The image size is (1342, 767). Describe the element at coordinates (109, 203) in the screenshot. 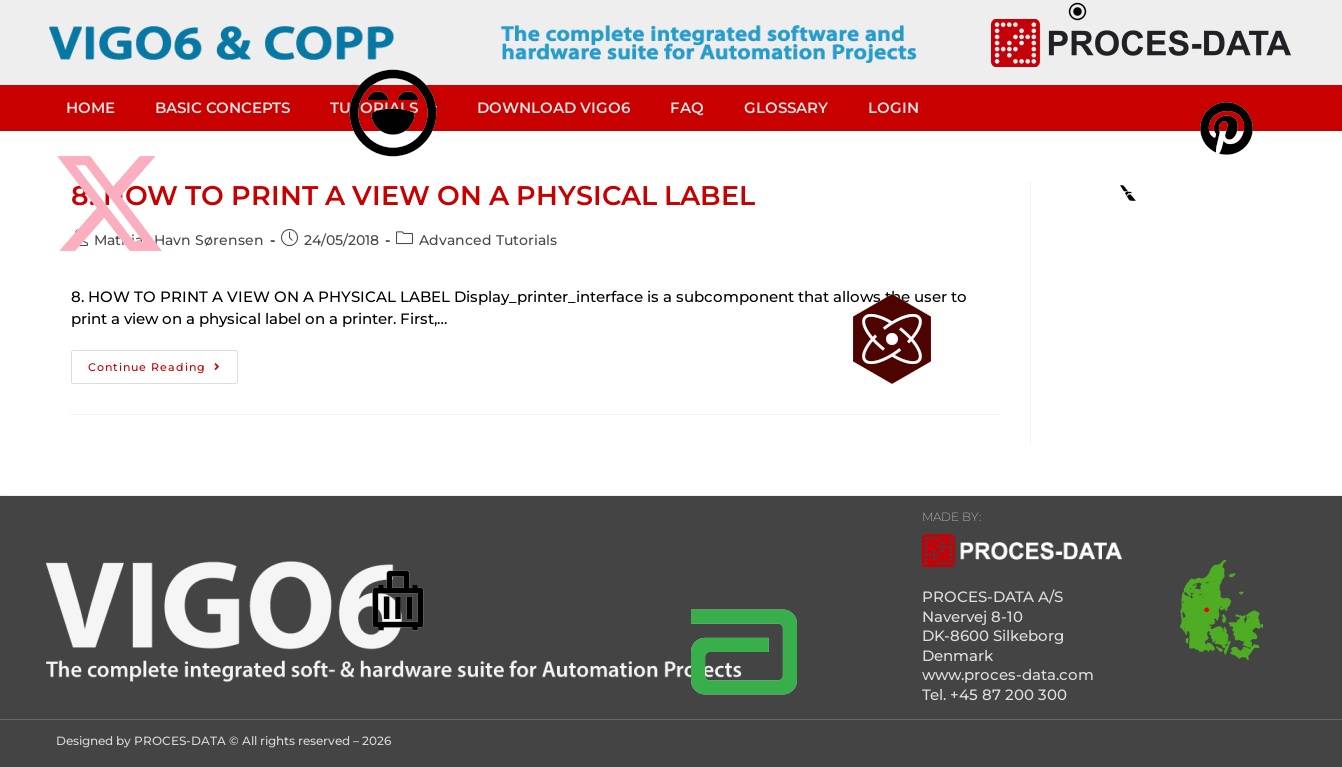

I see `open the X (formerly Twitter) app` at that location.